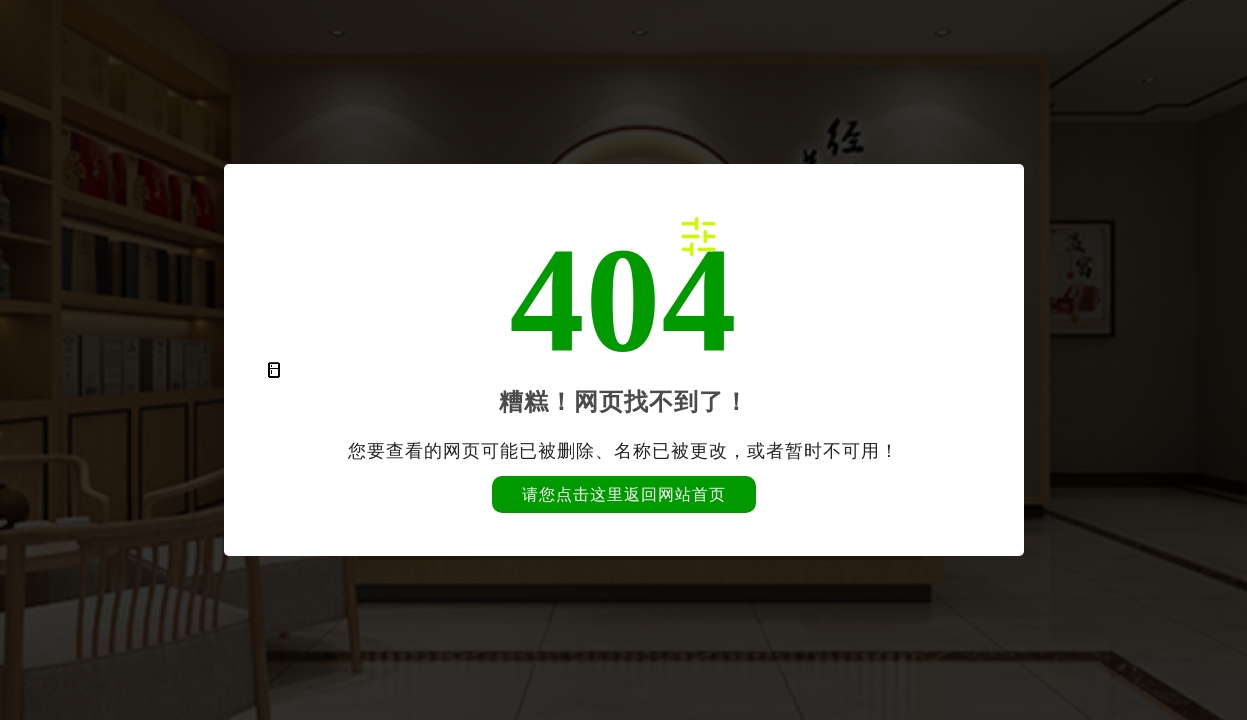  I want to click on adjust settings or preferences, so click(698, 236).